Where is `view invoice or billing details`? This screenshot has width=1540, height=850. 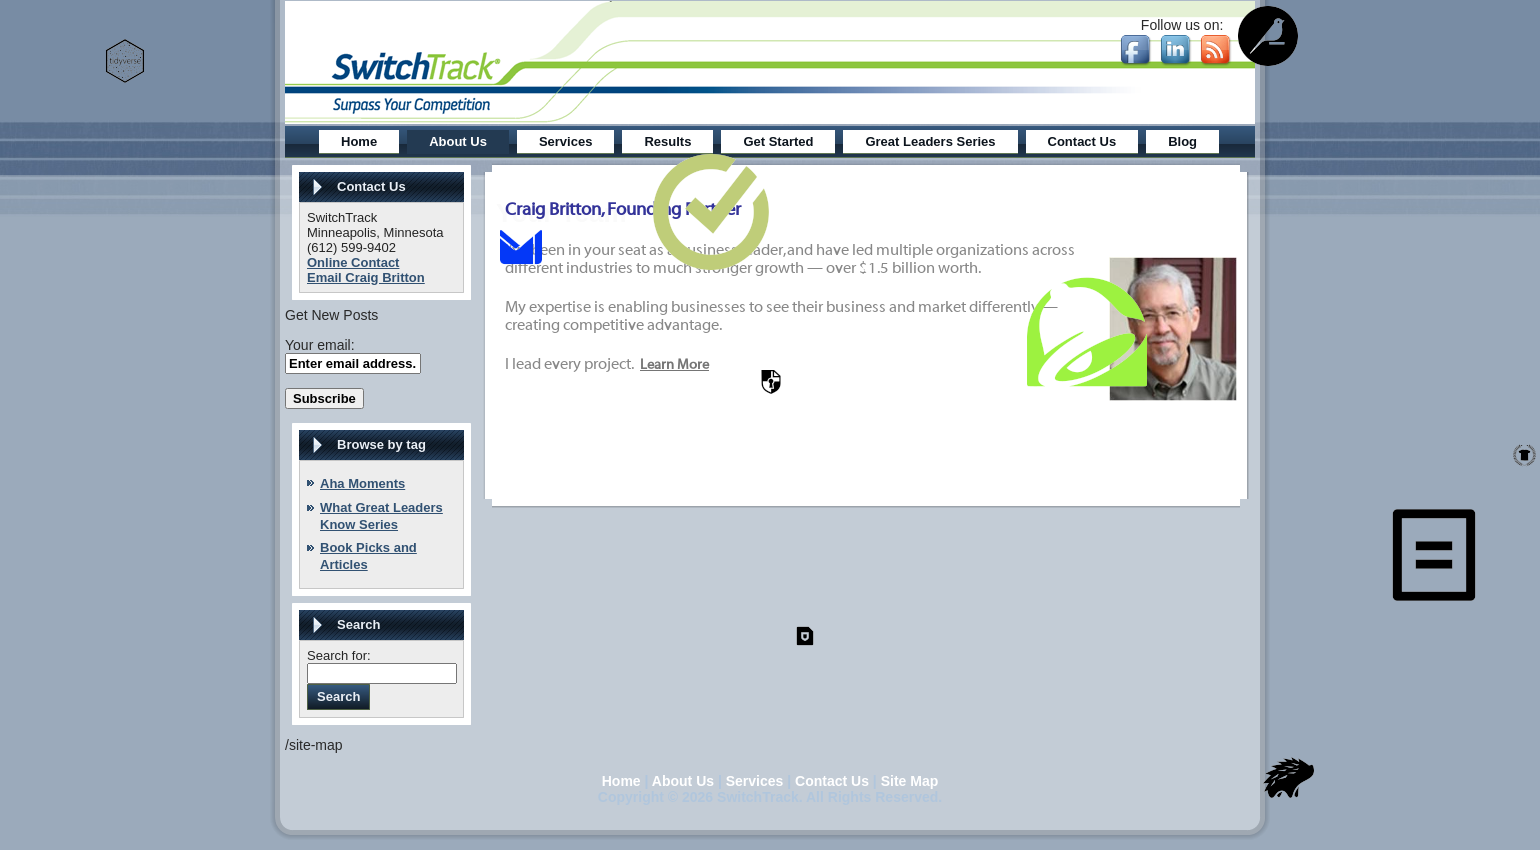
view invoice or billing details is located at coordinates (1434, 555).